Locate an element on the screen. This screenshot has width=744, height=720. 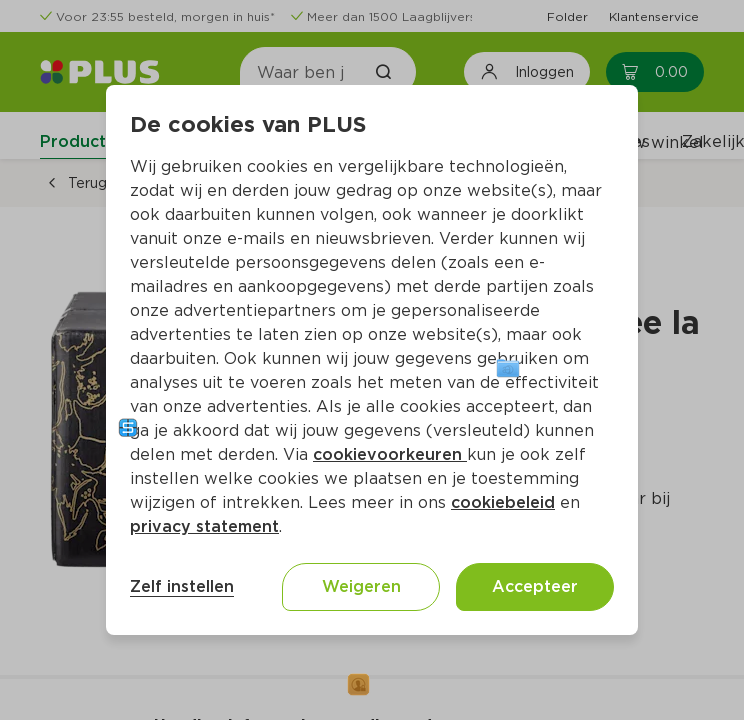
configure network information service (NIS) settings is located at coordinates (358, 684).